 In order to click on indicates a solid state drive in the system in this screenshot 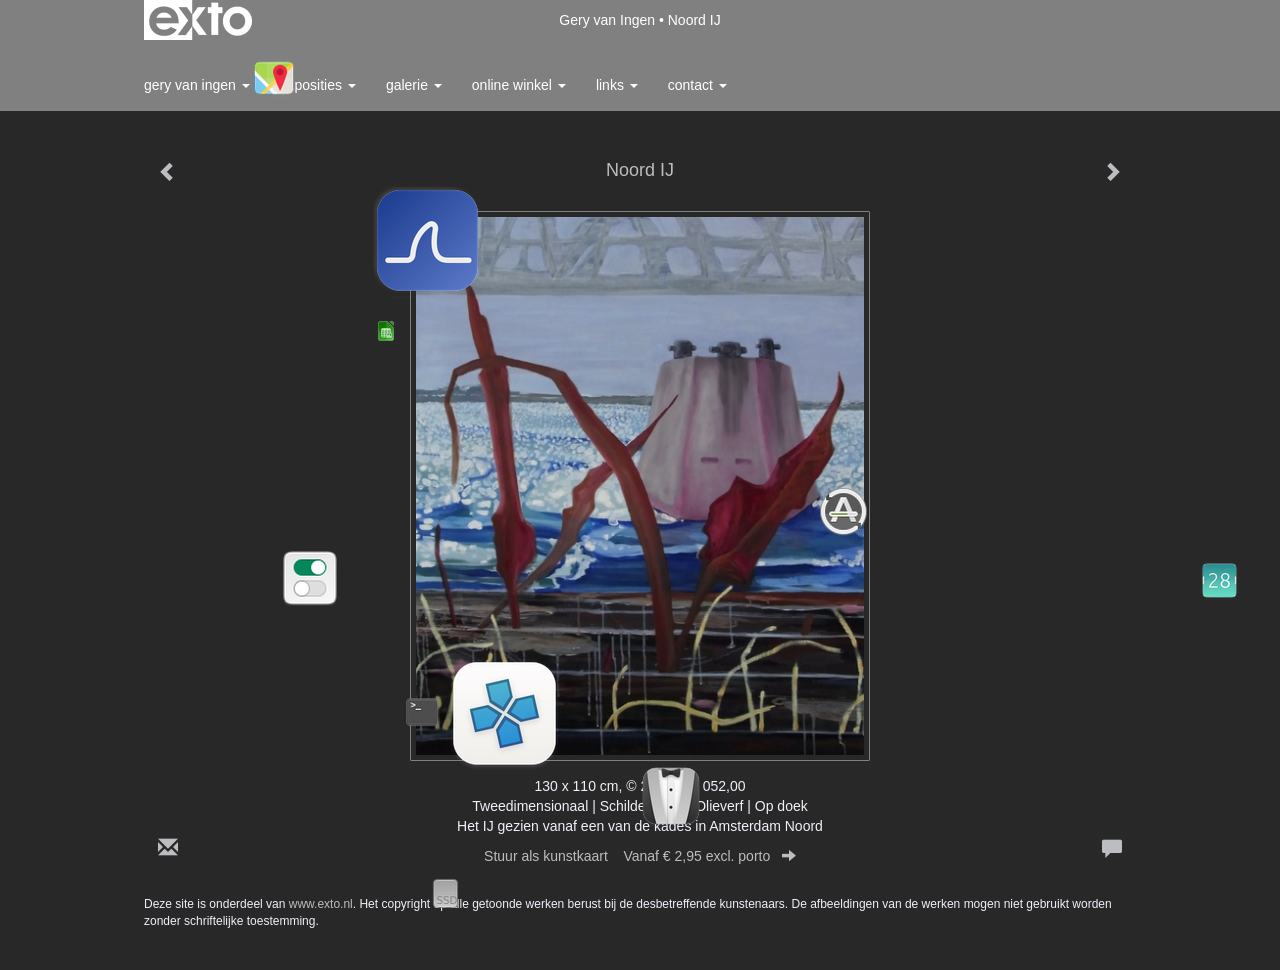, I will do `click(445, 893)`.